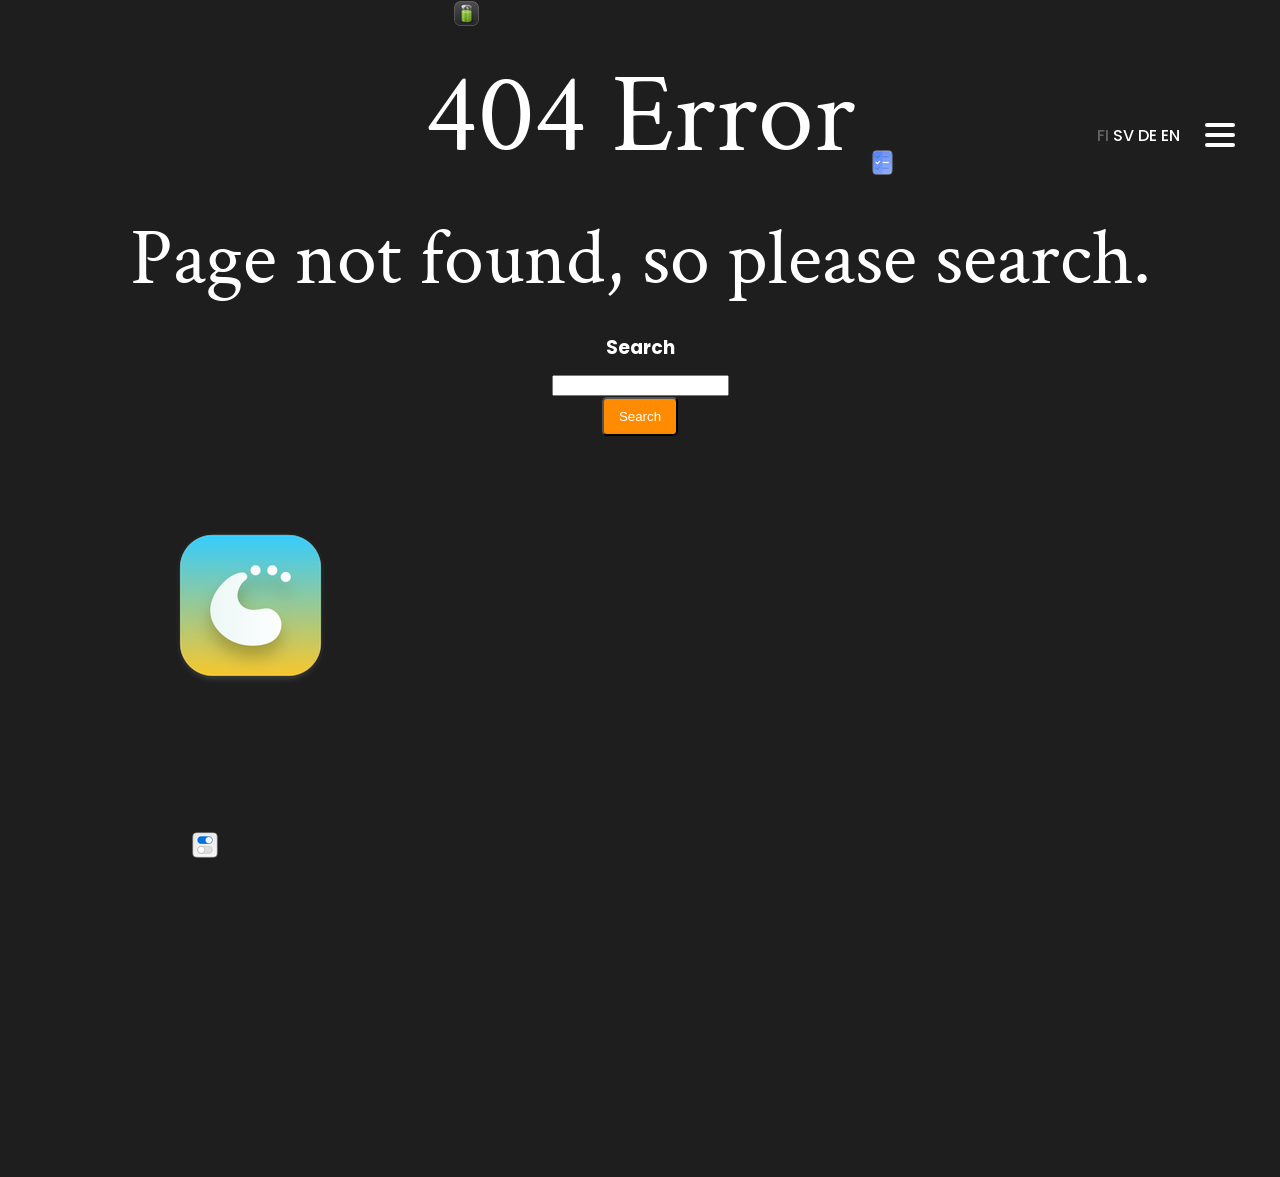 The width and height of the screenshot is (1280, 1177). I want to click on open your to-do list app, so click(882, 162).